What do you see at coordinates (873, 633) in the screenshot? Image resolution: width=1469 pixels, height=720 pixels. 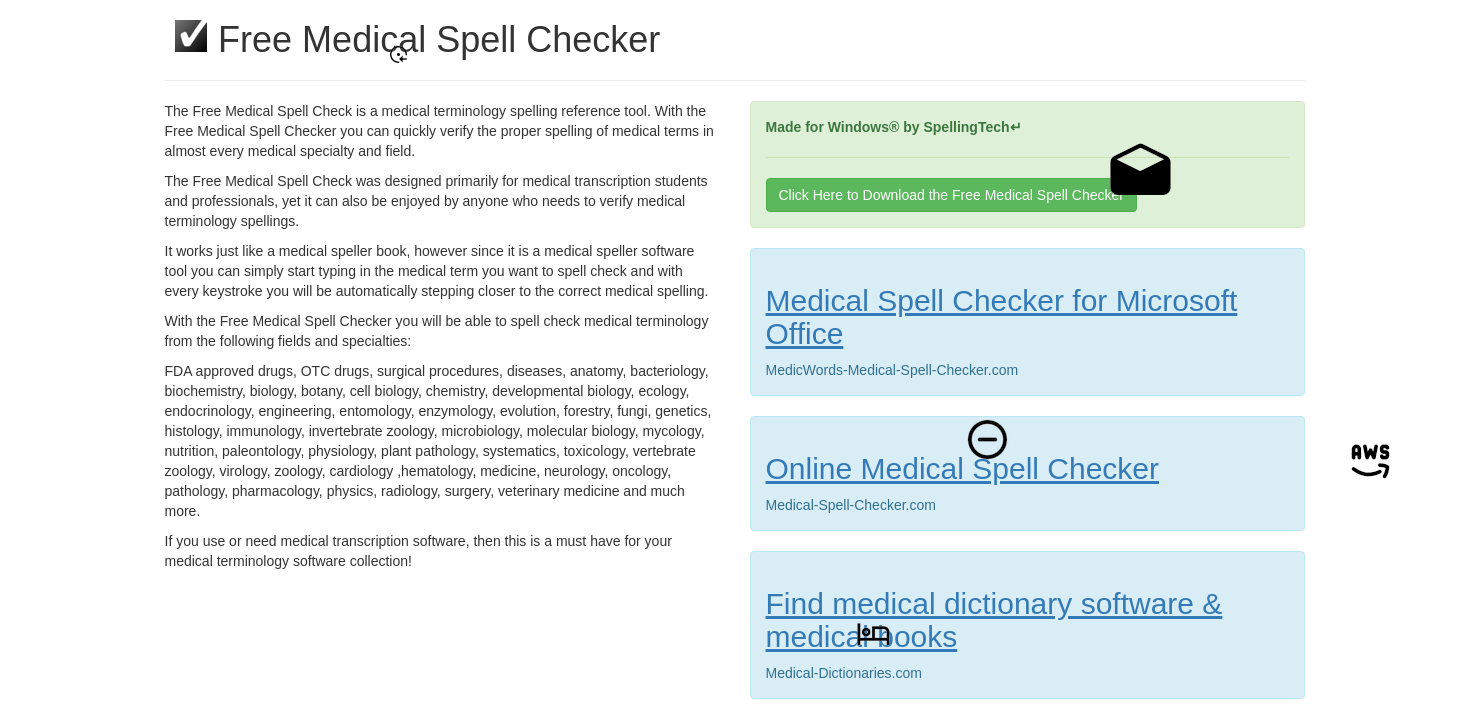 I see `find nearby hotels or lodging` at bounding box center [873, 633].